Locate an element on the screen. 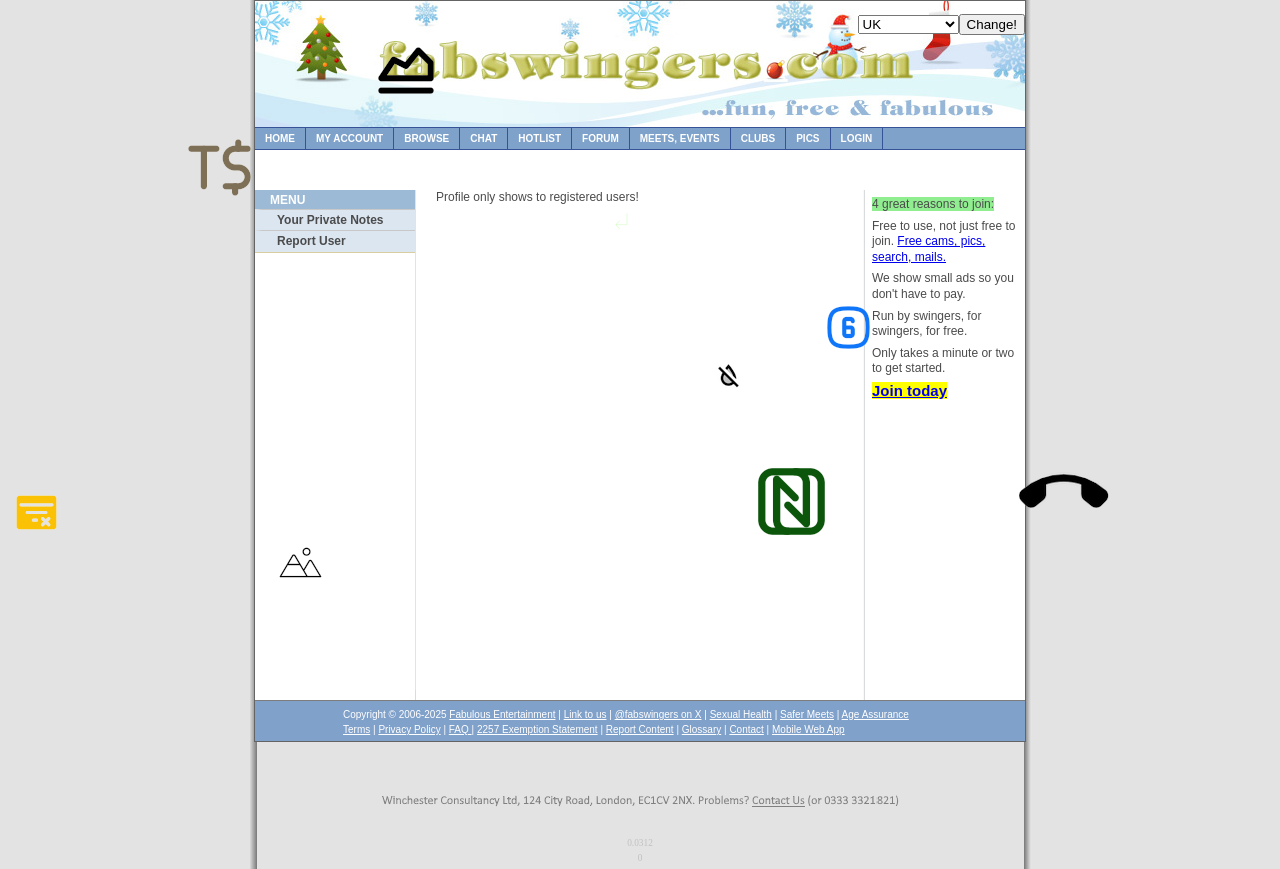 This screenshot has width=1280, height=869. view landscape or nature photos is located at coordinates (300, 564).